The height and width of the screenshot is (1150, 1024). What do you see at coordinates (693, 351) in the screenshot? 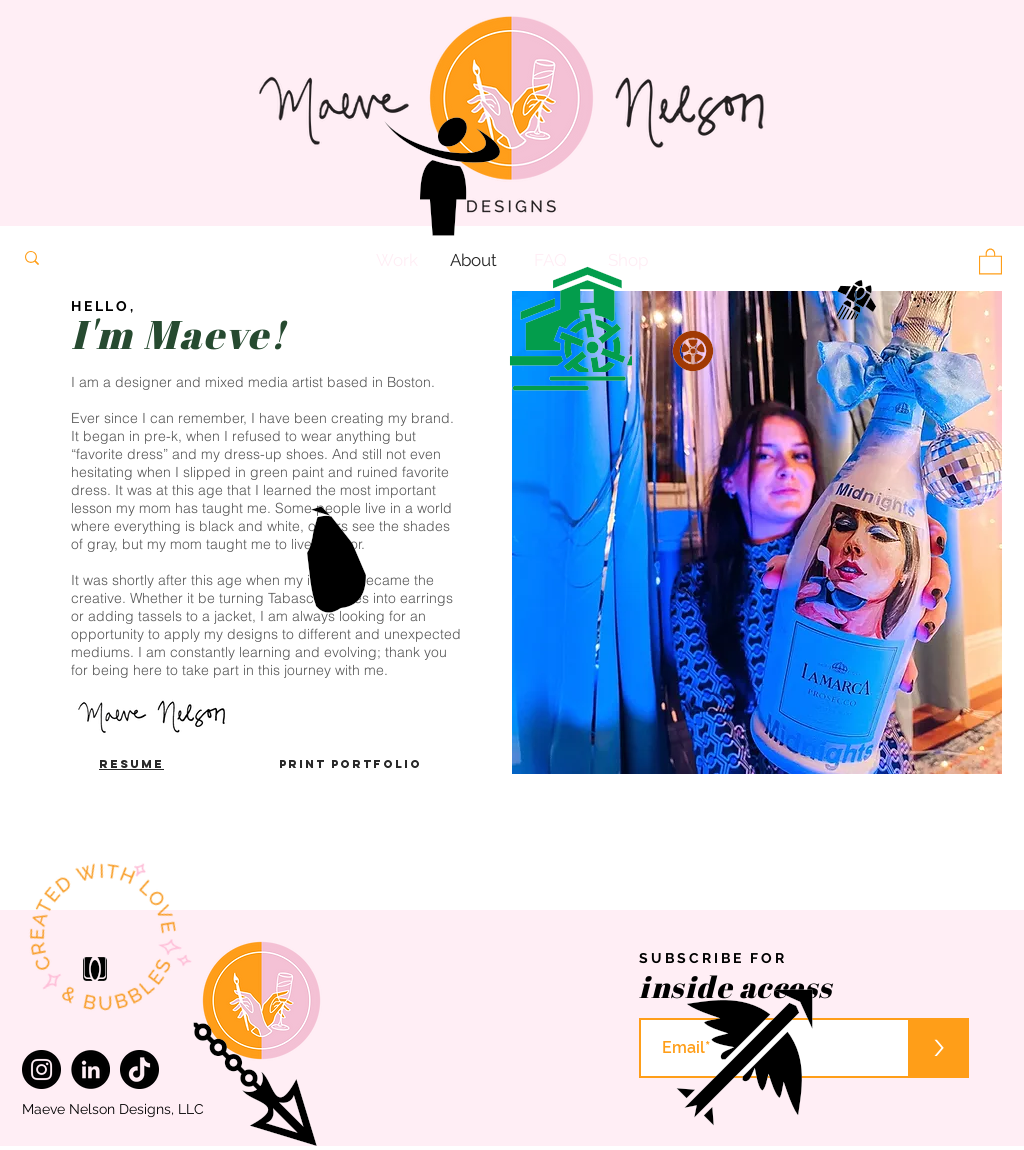
I see `access vehicle or tire settings` at bounding box center [693, 351].